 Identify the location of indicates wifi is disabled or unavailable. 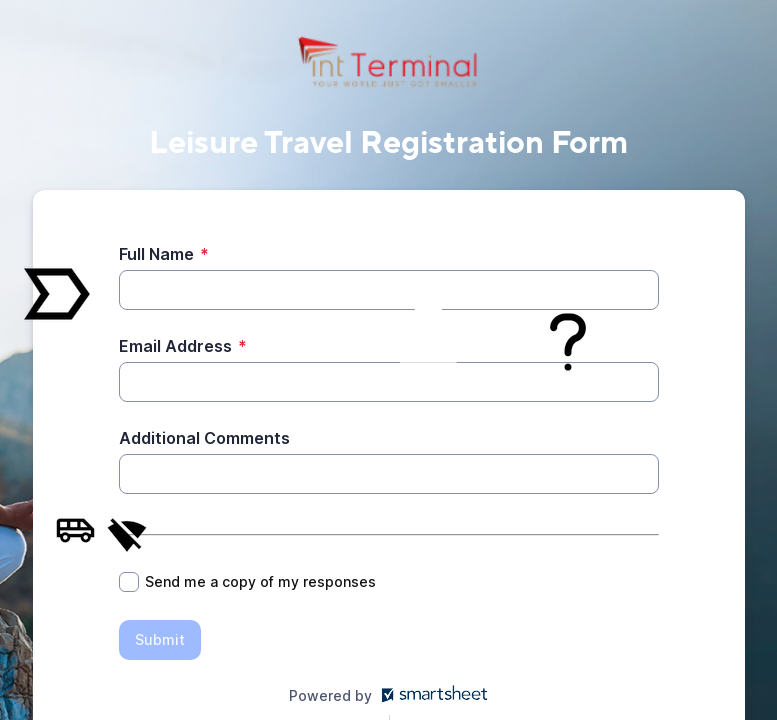
(127, 536).